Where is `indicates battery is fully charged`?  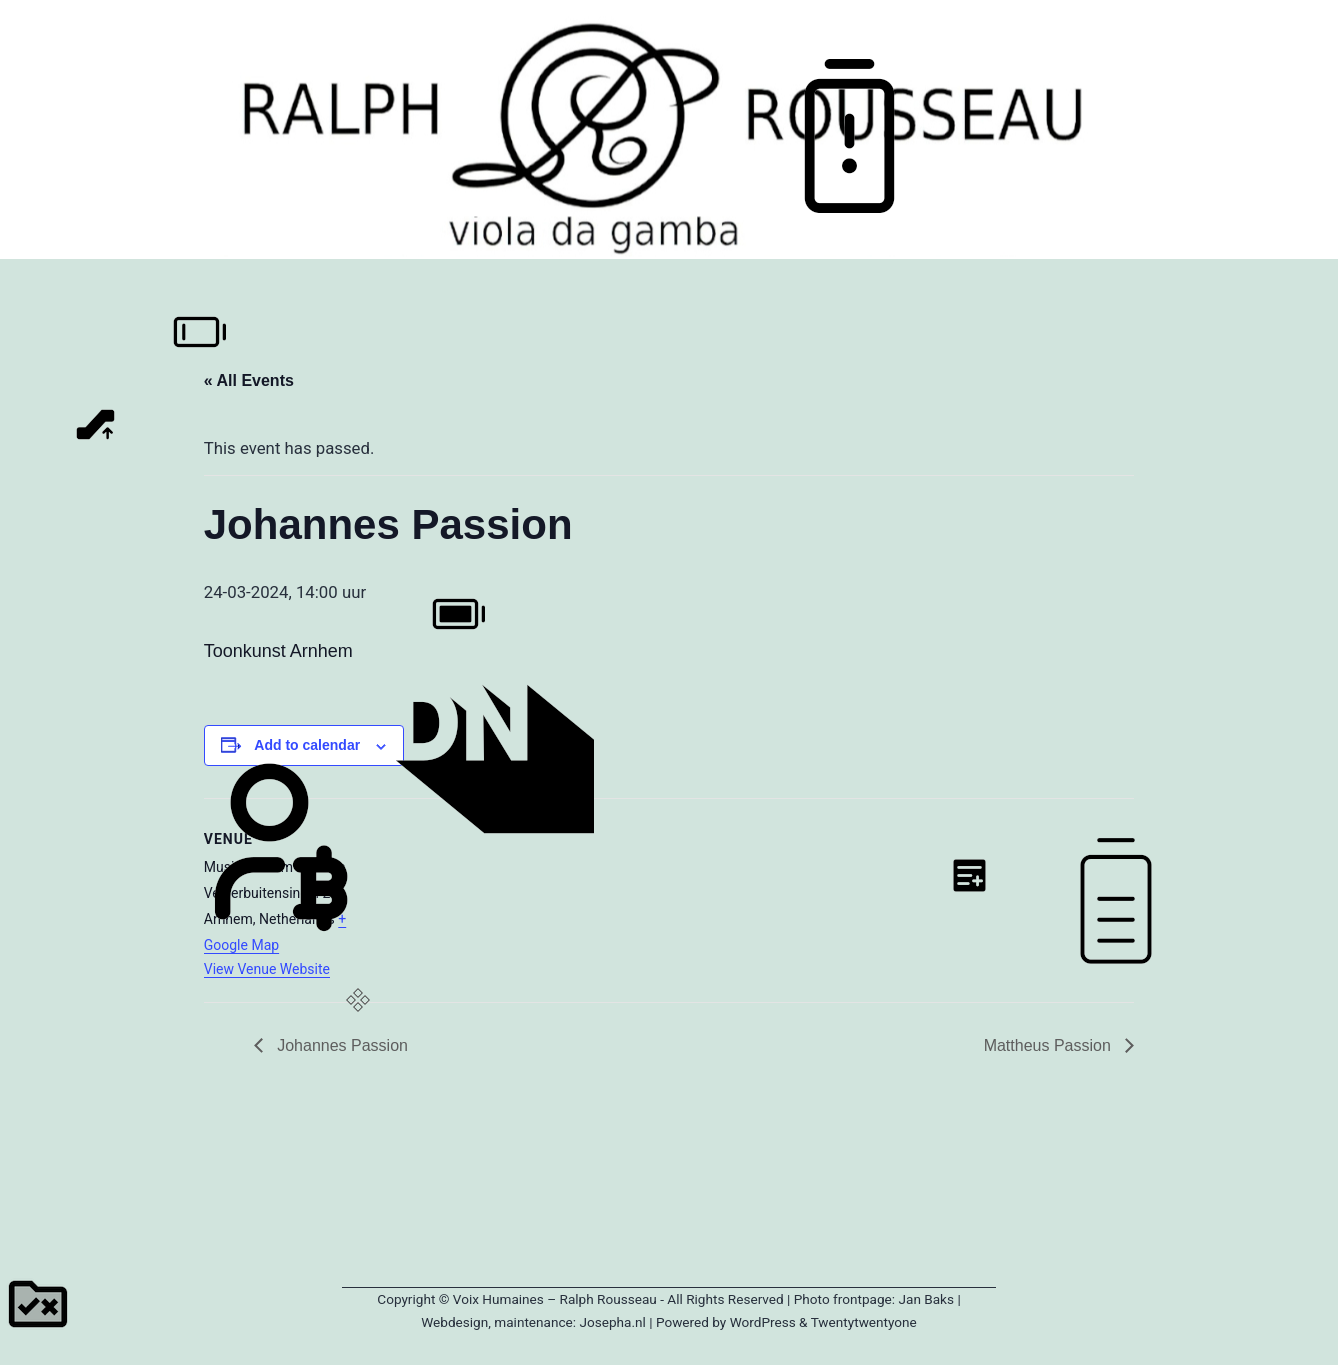
indicates battery is fully charged is located at coordinates (458, 614).